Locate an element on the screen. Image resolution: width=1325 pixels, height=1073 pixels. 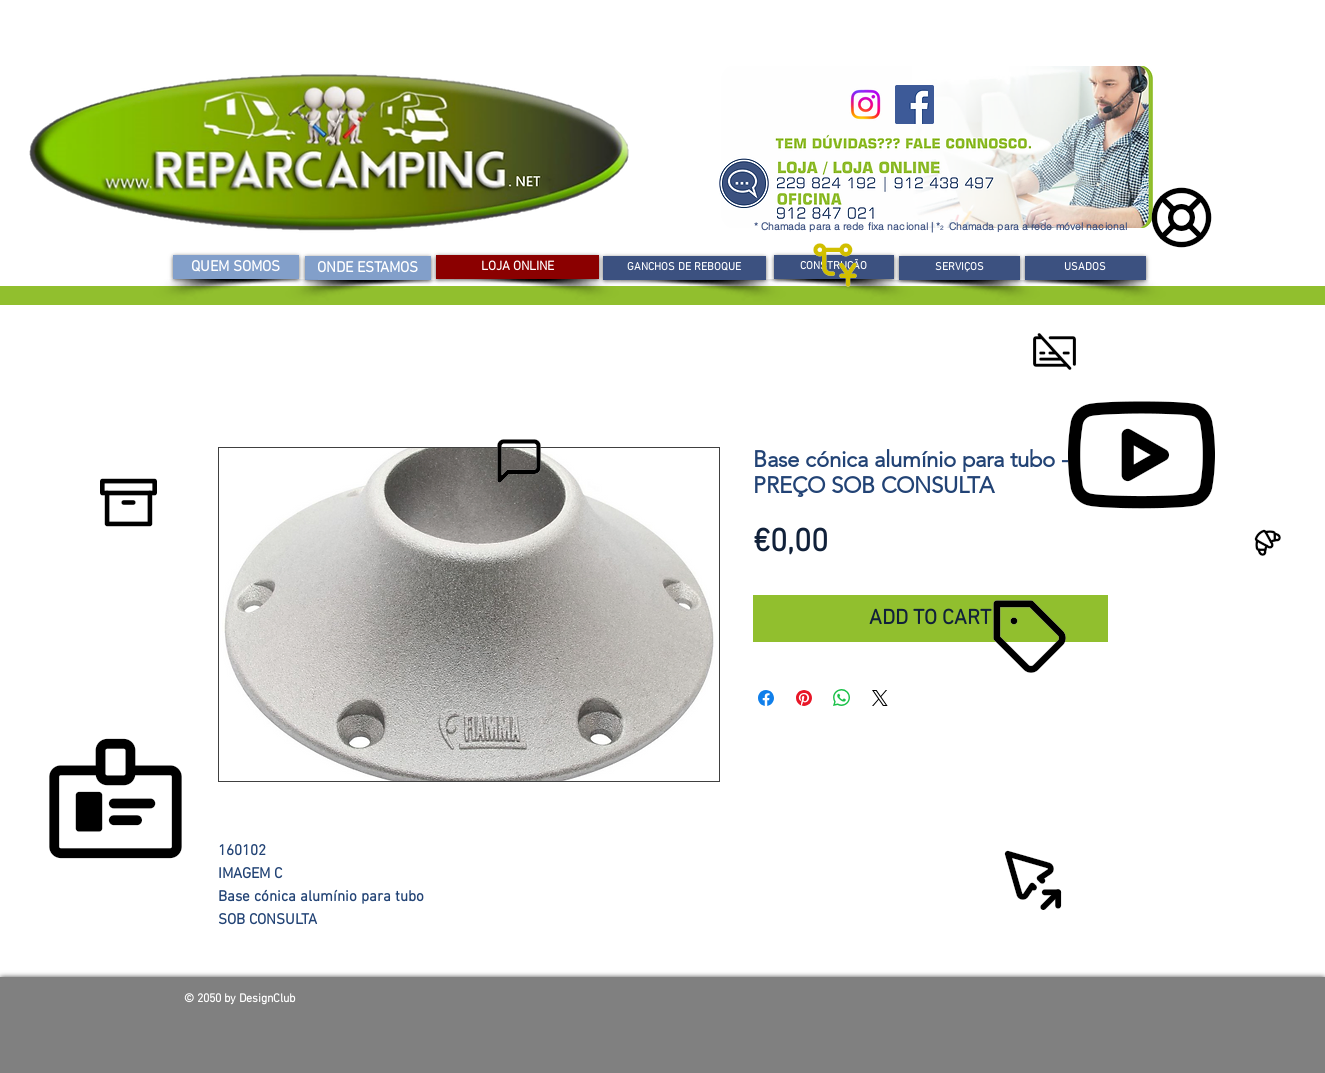
open messaging or chat is located at coordinates (519, 461).